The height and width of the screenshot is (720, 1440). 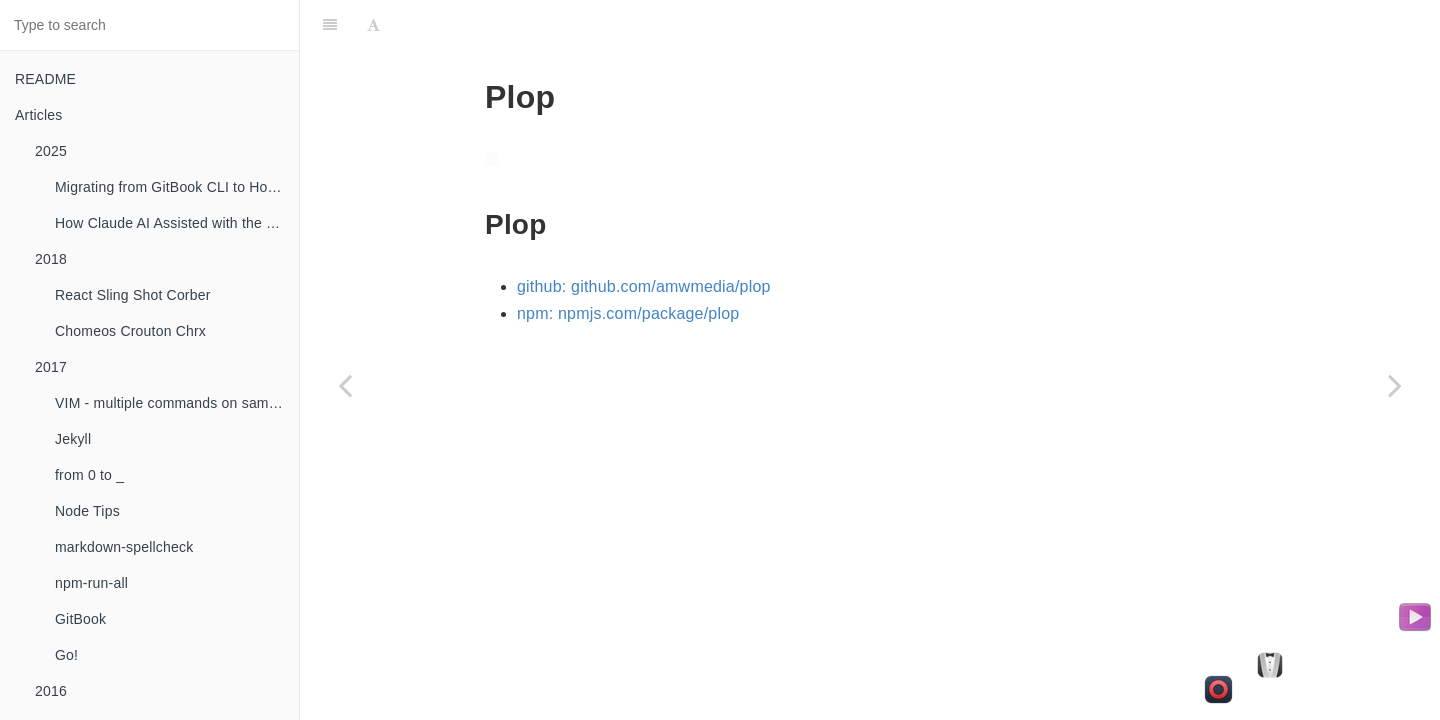 I want to click on open pomotroid pomodoro timer app, so click(x=1218, y=689).